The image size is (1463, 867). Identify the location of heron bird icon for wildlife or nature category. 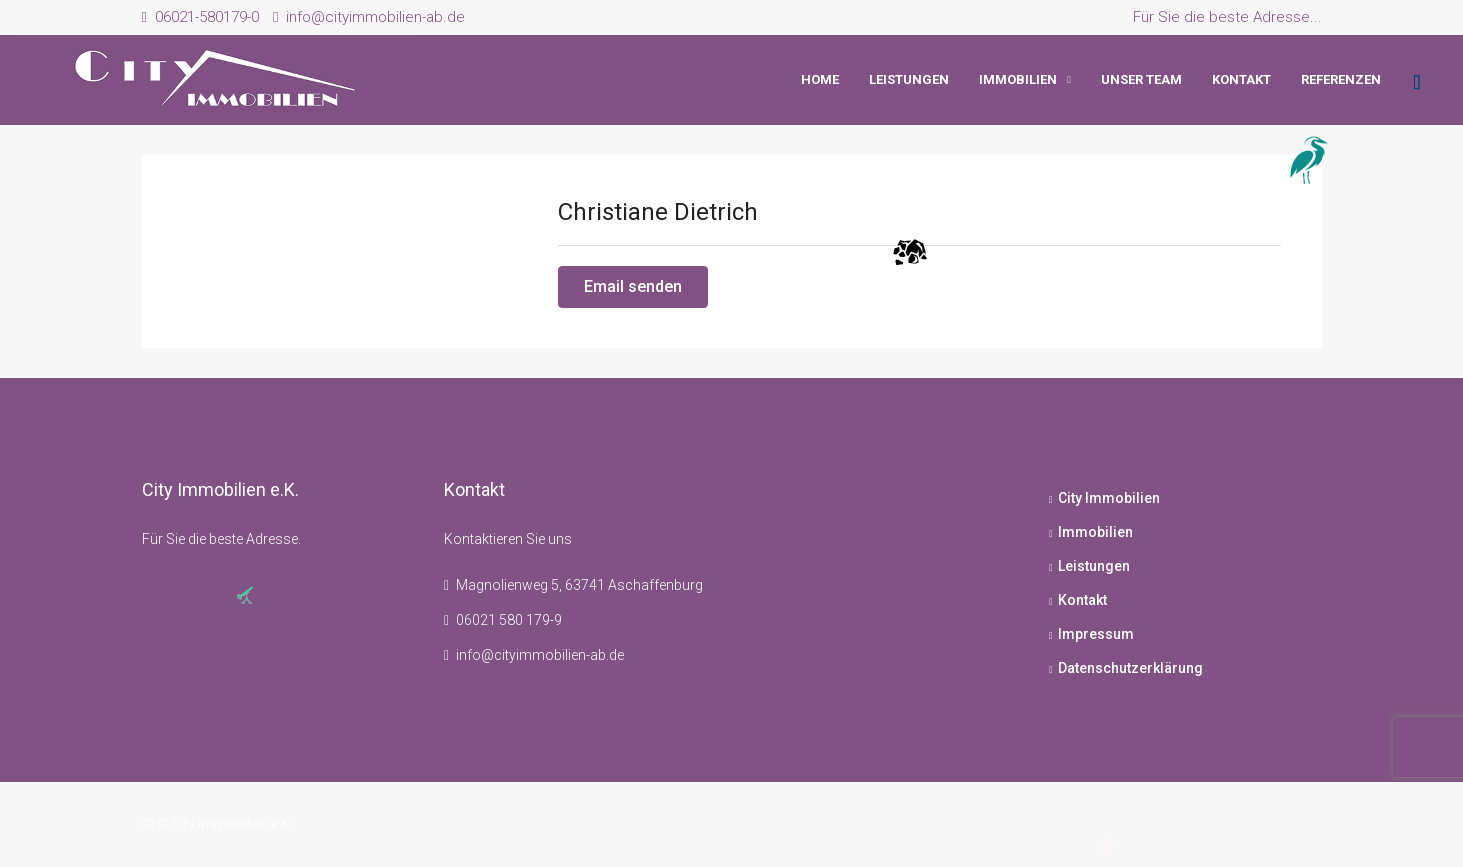
(1309, 159).